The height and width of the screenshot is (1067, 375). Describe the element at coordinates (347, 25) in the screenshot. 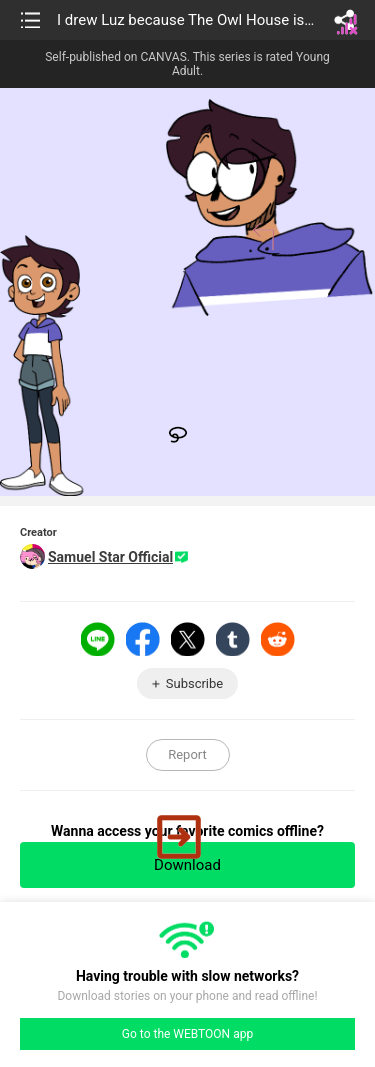

I see `no cellular signal available` at that location.